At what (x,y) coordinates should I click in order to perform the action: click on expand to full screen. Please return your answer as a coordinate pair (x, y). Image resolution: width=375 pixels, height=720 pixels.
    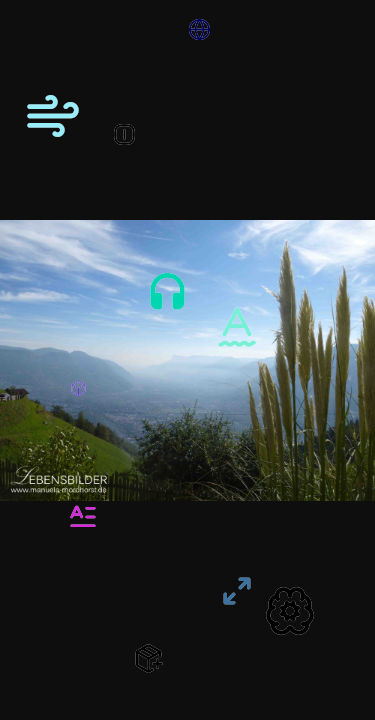
    Looking at the image, I should click on (237, 591).